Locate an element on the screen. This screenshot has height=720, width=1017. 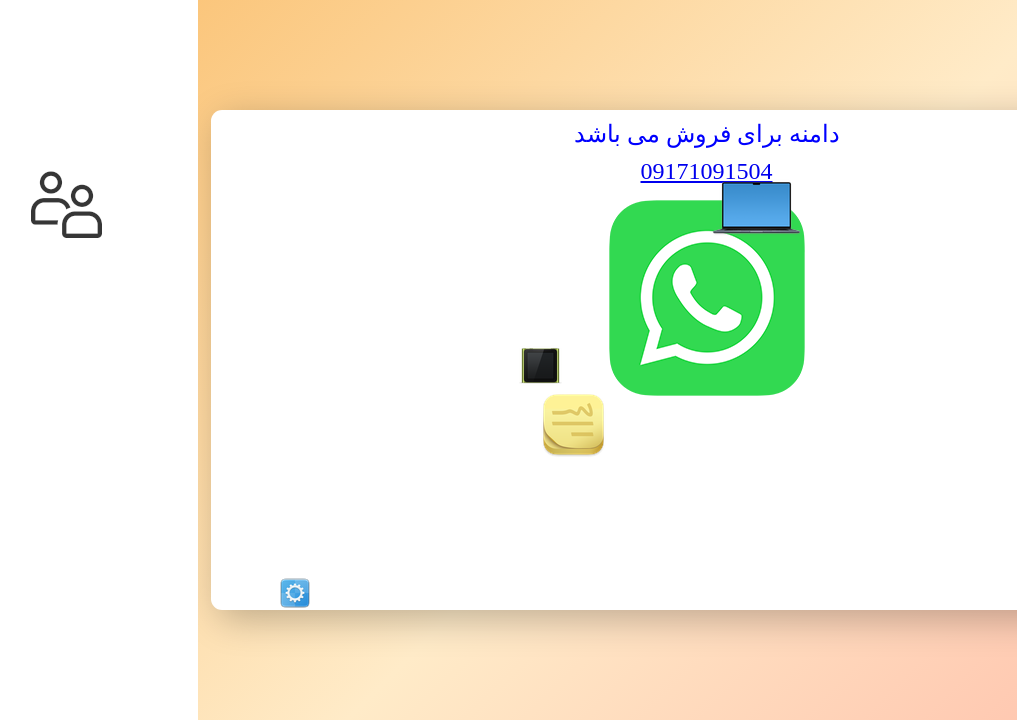
open the stickies app for quick notes is located at coordinates (573, 424).